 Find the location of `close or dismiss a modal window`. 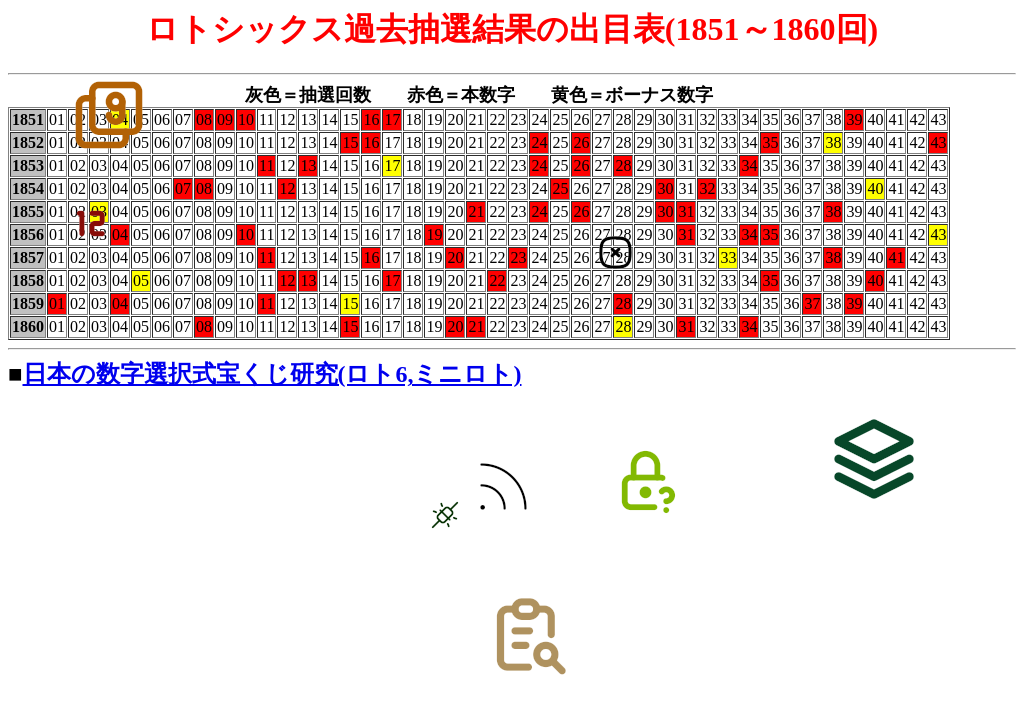

close or dismiss a modal window is located at coordinates (615, 252).